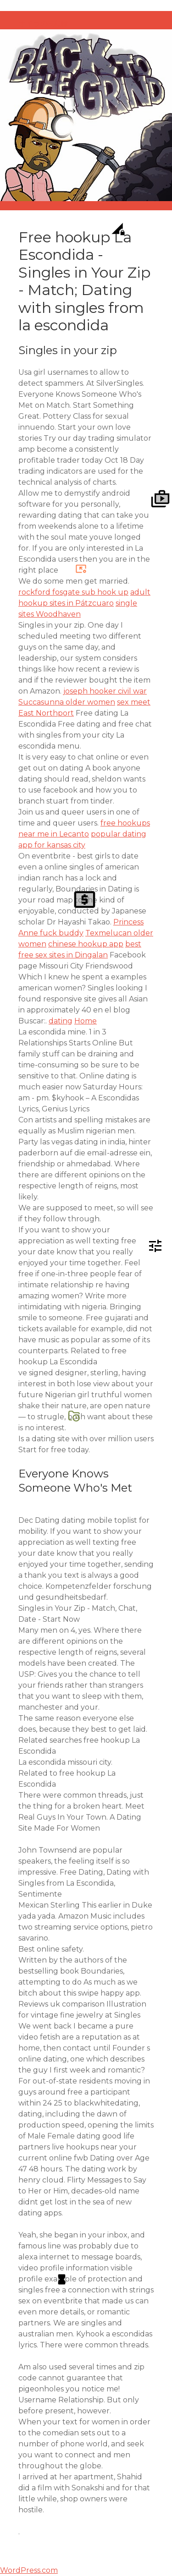 Image resolution: width=172 pixels, height=2576 pixels. What do you see at coordinates (118, 229) in the screenshot?
I see `network connection is secured or encrypted` at bounding box center [118, 229].